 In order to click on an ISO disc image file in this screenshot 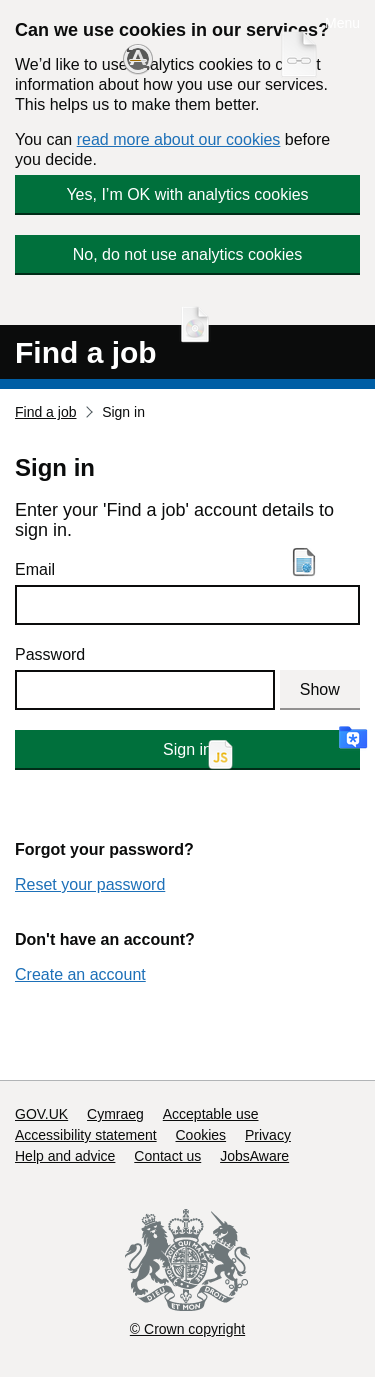, I will do `click(195, 325)`.